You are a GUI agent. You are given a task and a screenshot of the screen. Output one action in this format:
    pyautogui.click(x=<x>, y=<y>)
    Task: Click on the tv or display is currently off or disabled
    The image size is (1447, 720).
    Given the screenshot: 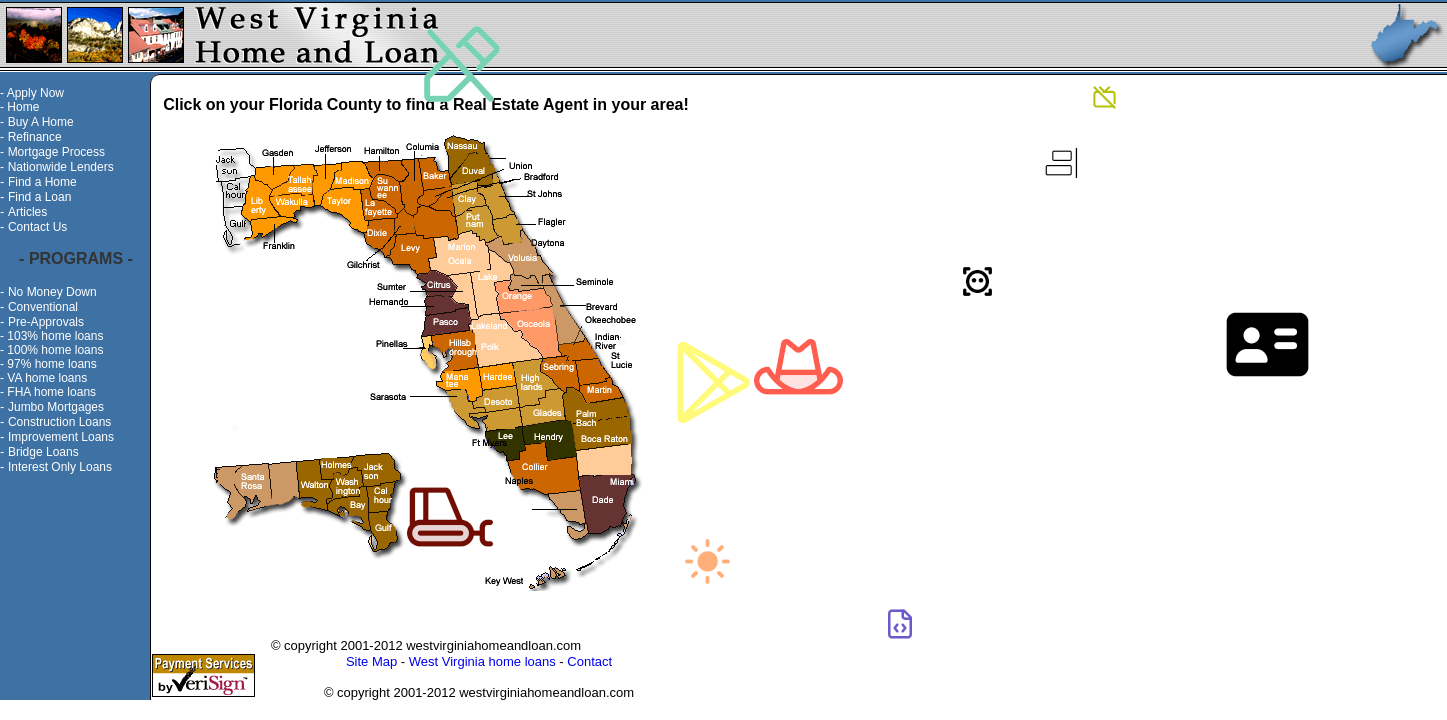 What is the action you would take?
    pyautogui.click(x=1104, y=97)
    